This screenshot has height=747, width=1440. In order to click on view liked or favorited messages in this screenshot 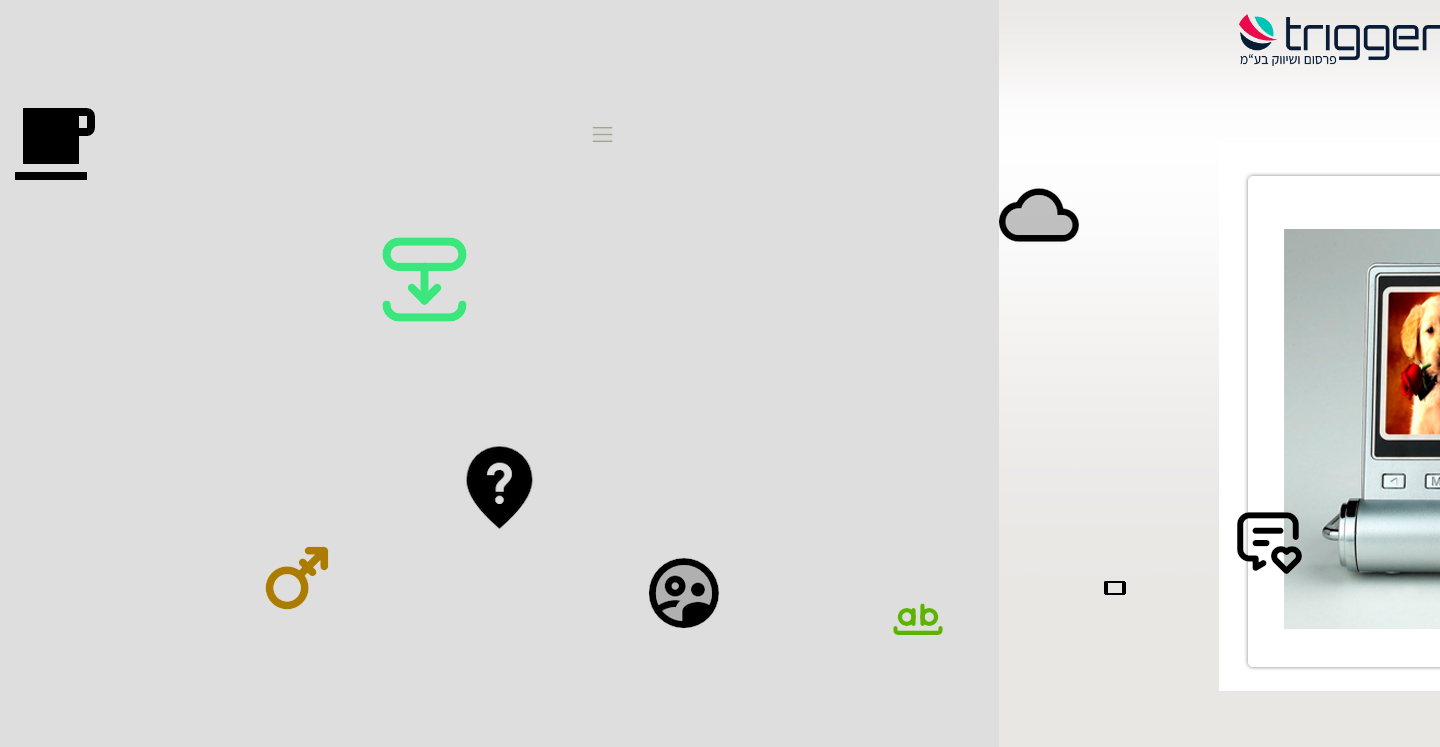, I will do `click(1268, 540)`.